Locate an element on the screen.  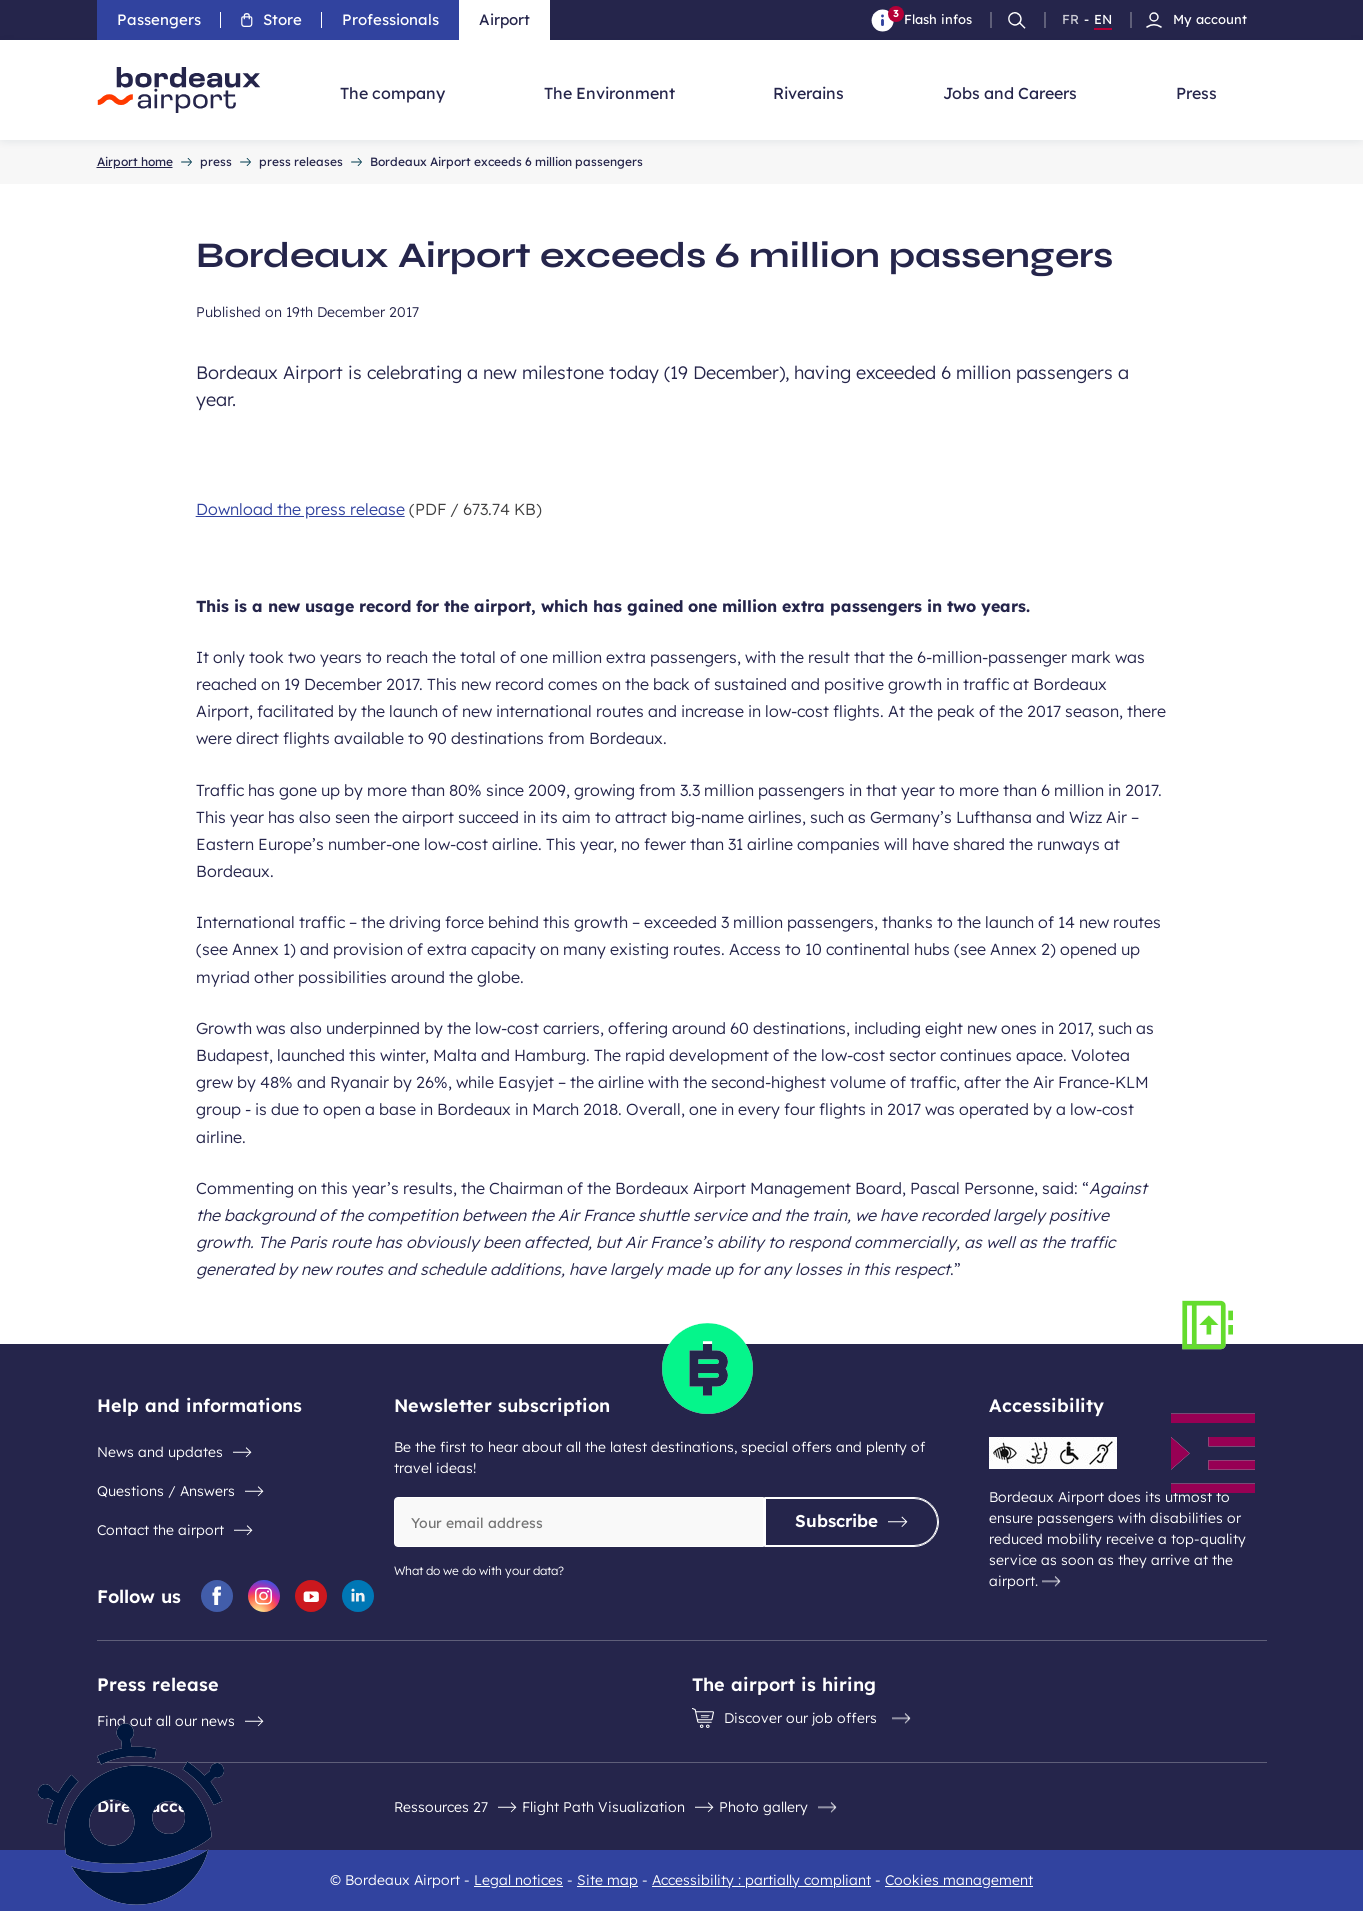
visit freepik website is located at coordinates (131, 1814).